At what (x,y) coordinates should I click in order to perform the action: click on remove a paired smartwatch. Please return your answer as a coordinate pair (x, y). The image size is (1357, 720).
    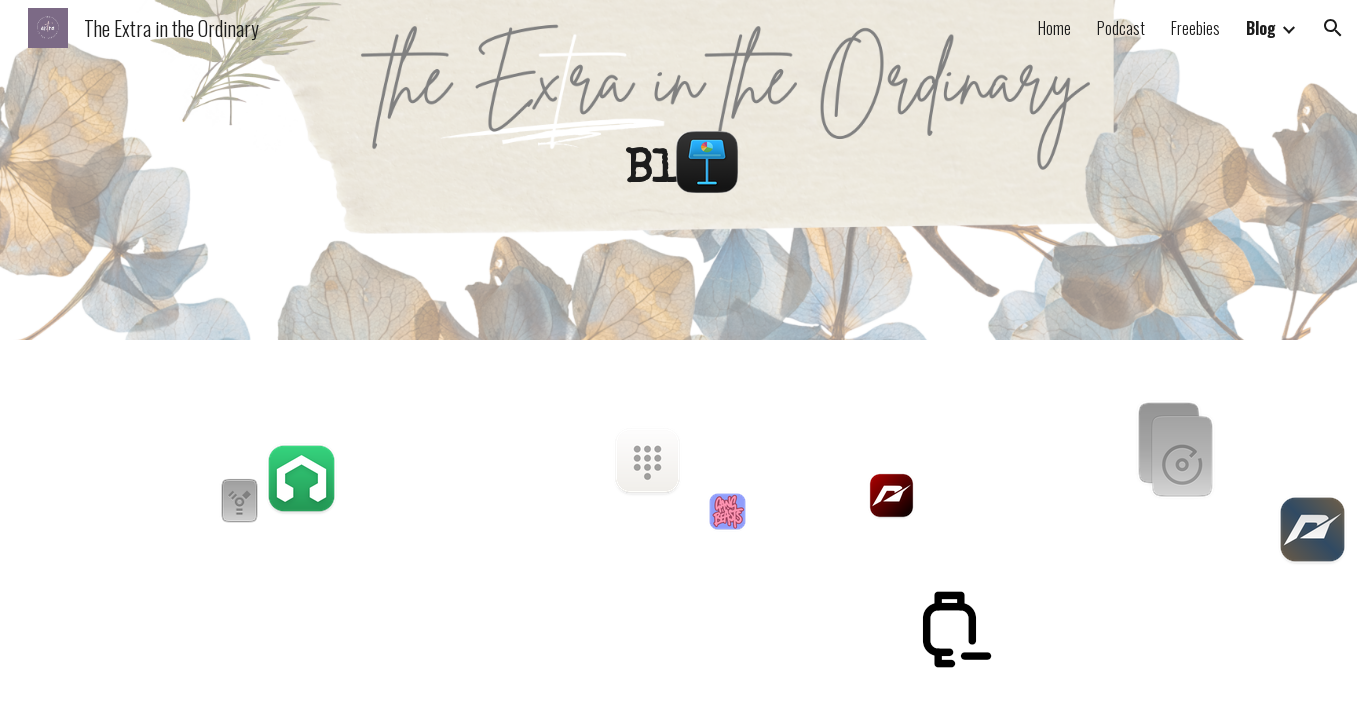
    Looking at the image, I should click on (949, 629).